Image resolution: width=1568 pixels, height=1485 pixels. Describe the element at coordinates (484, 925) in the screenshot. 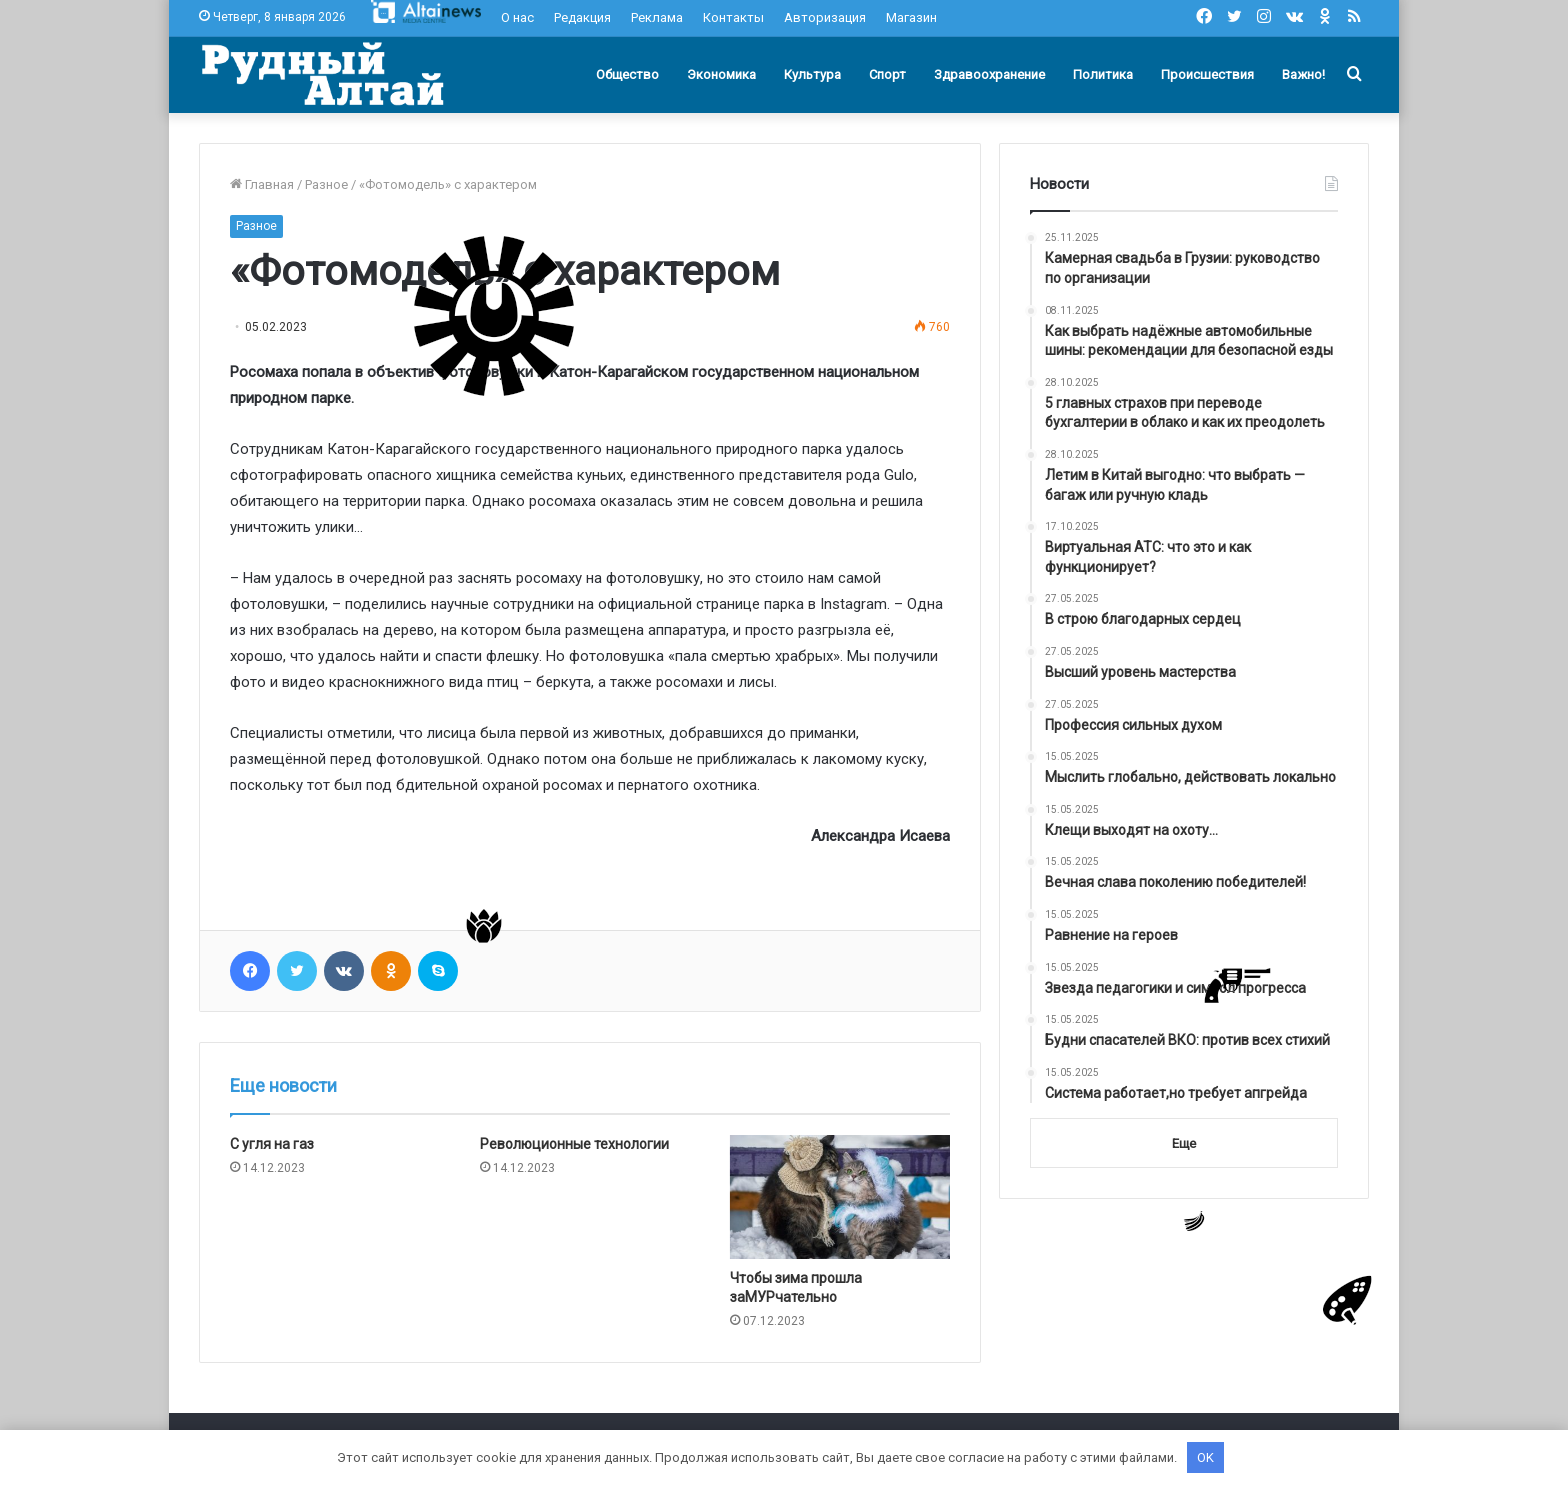

I see `access meditation or mindfulness features` at that location.